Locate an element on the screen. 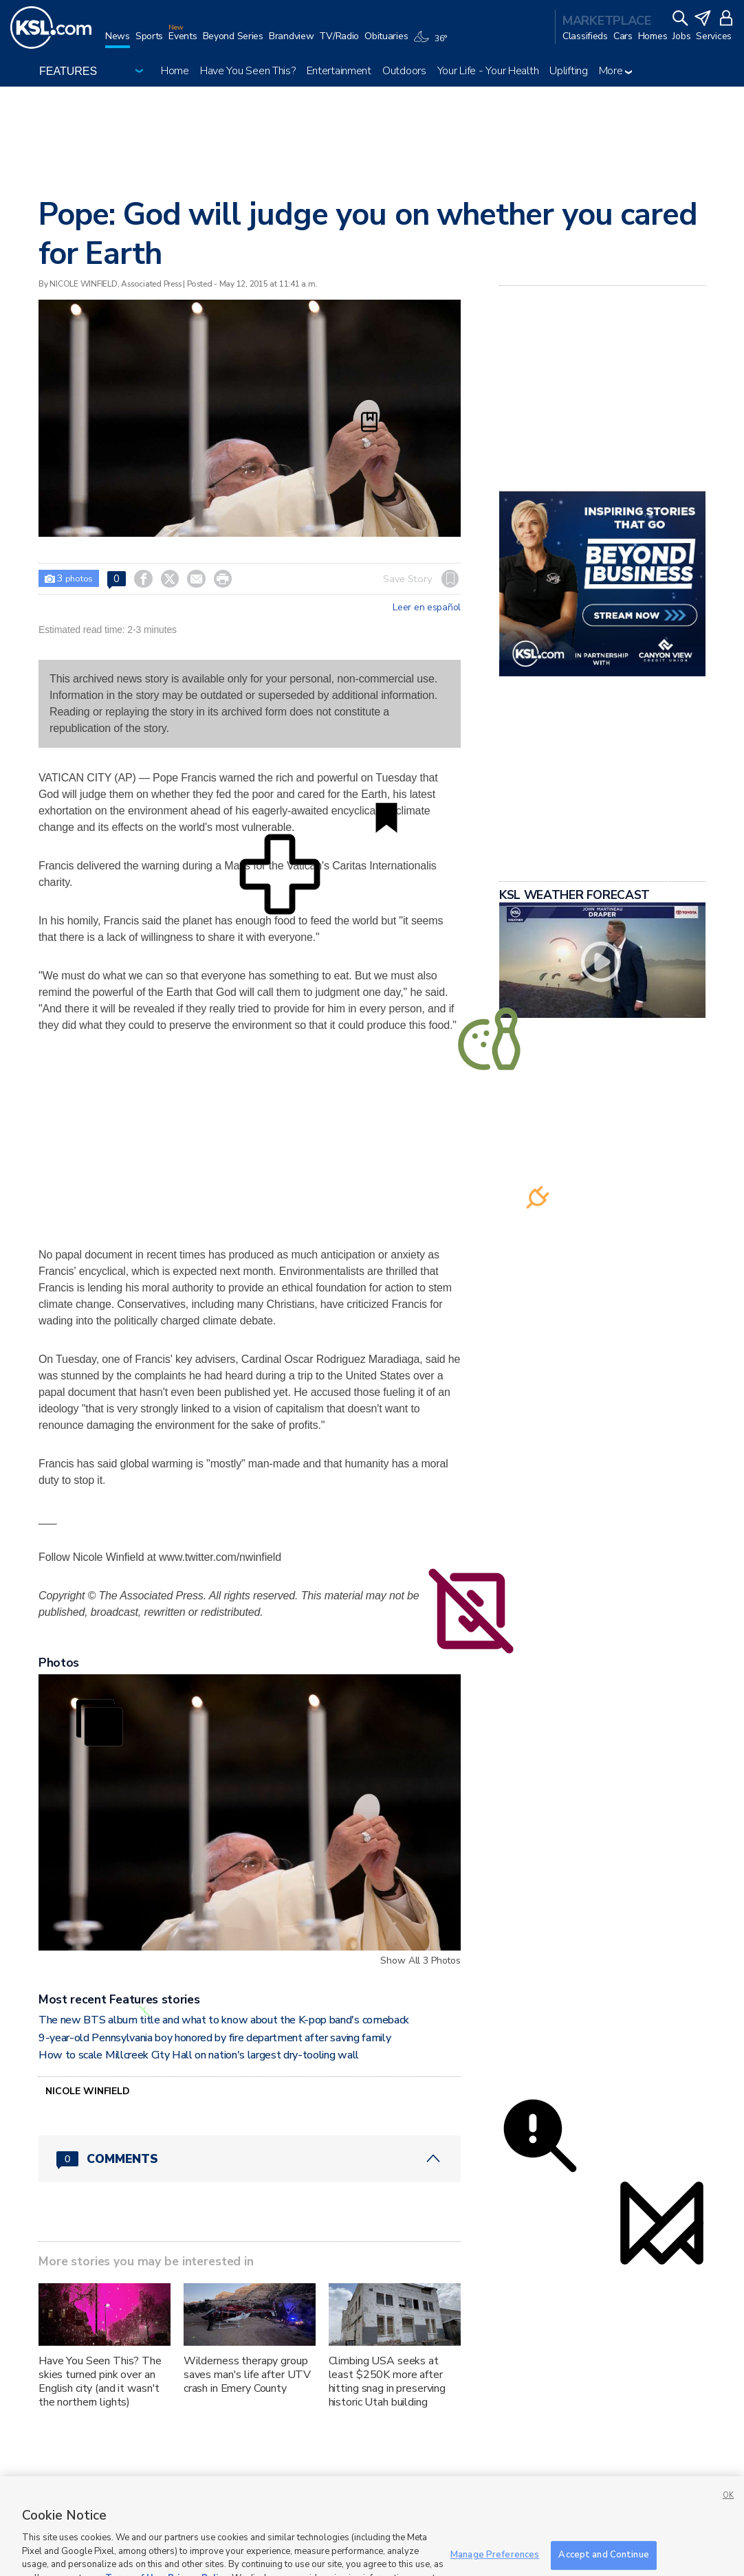  connect to power source is located at coordinates (538, 1197).